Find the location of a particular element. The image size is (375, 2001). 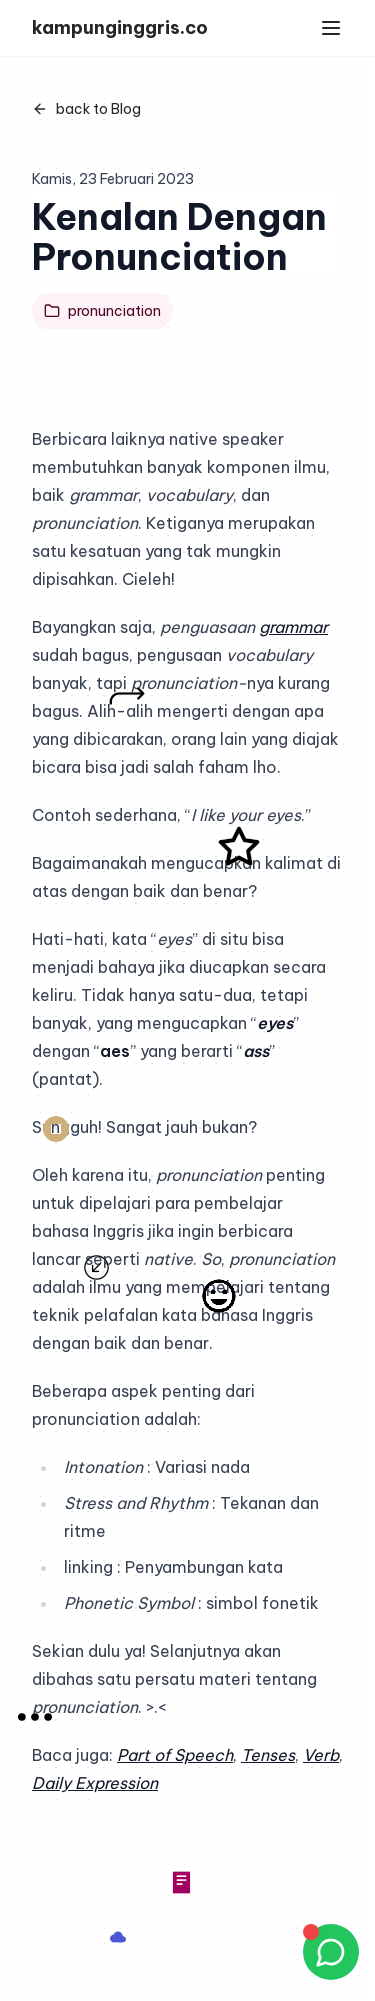

open reader mode for distraction-free viewing is located at coordinates (181, 1882).